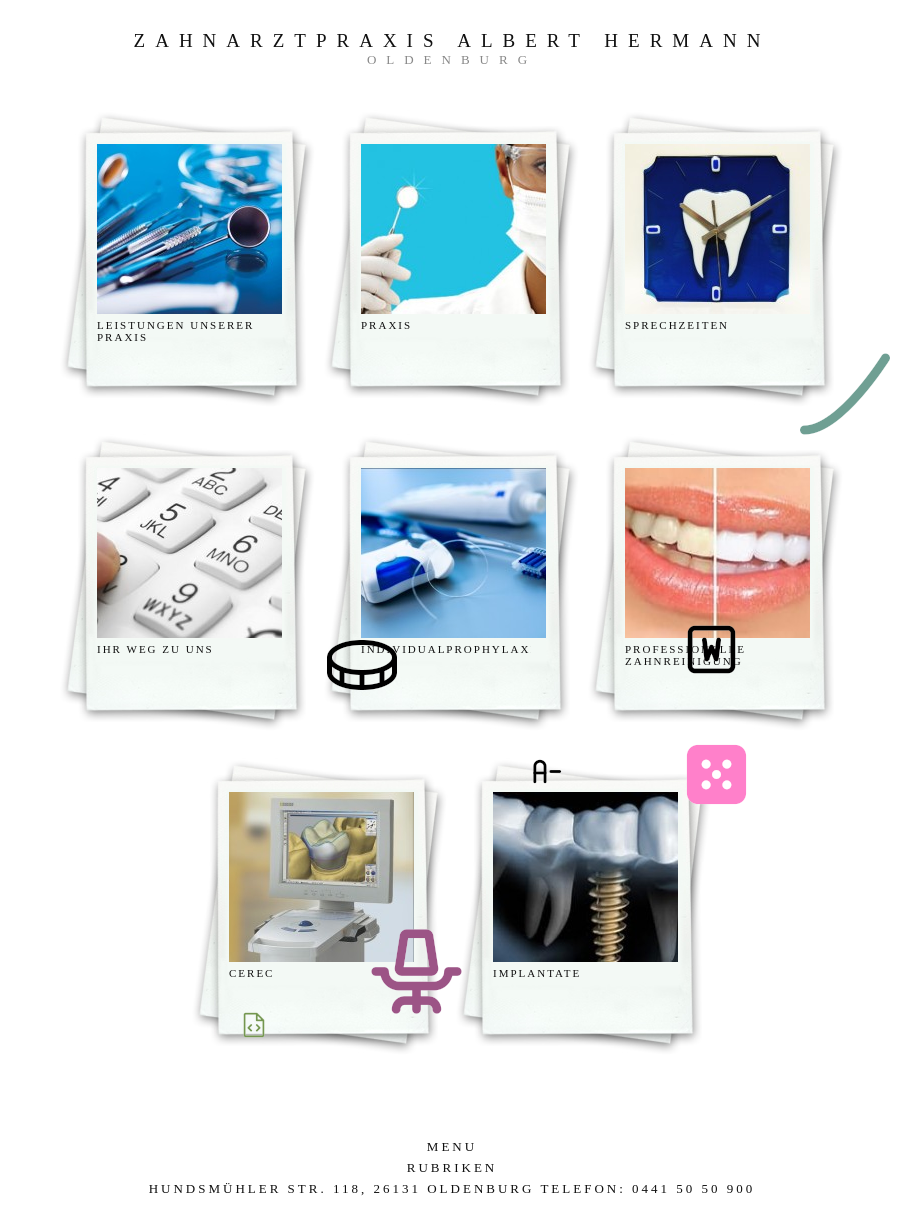 The height and width of the screenshot is (1229, 904). I want to click on decrease font size, so click(546, 771).